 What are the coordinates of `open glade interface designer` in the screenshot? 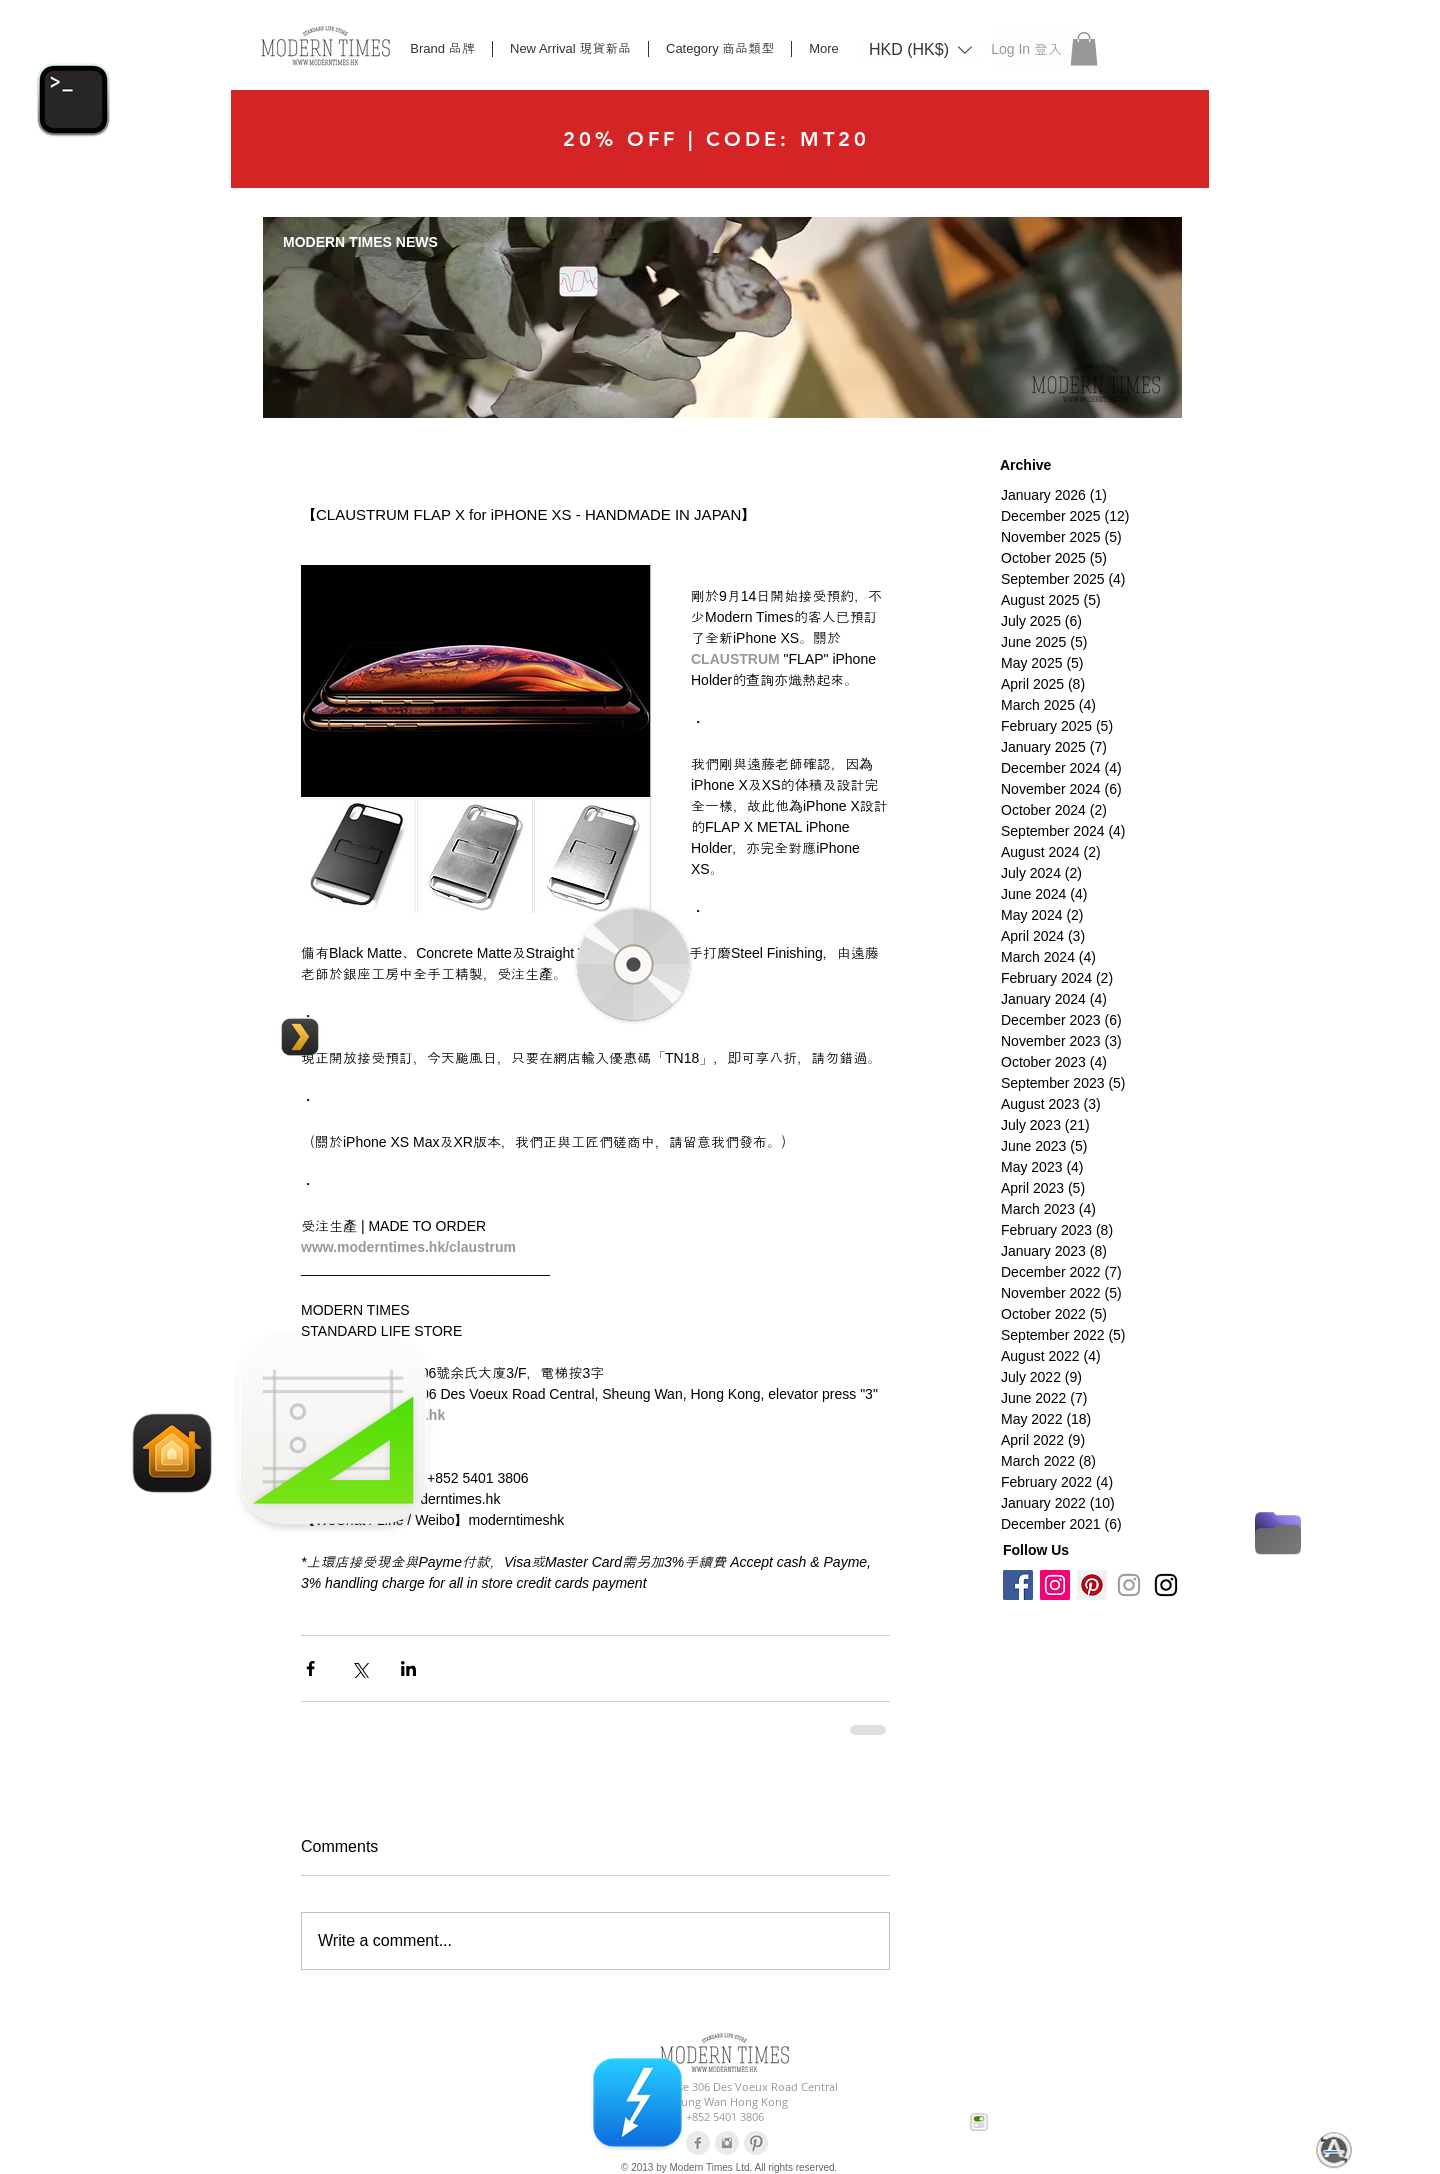 It's located at (333, 1430).